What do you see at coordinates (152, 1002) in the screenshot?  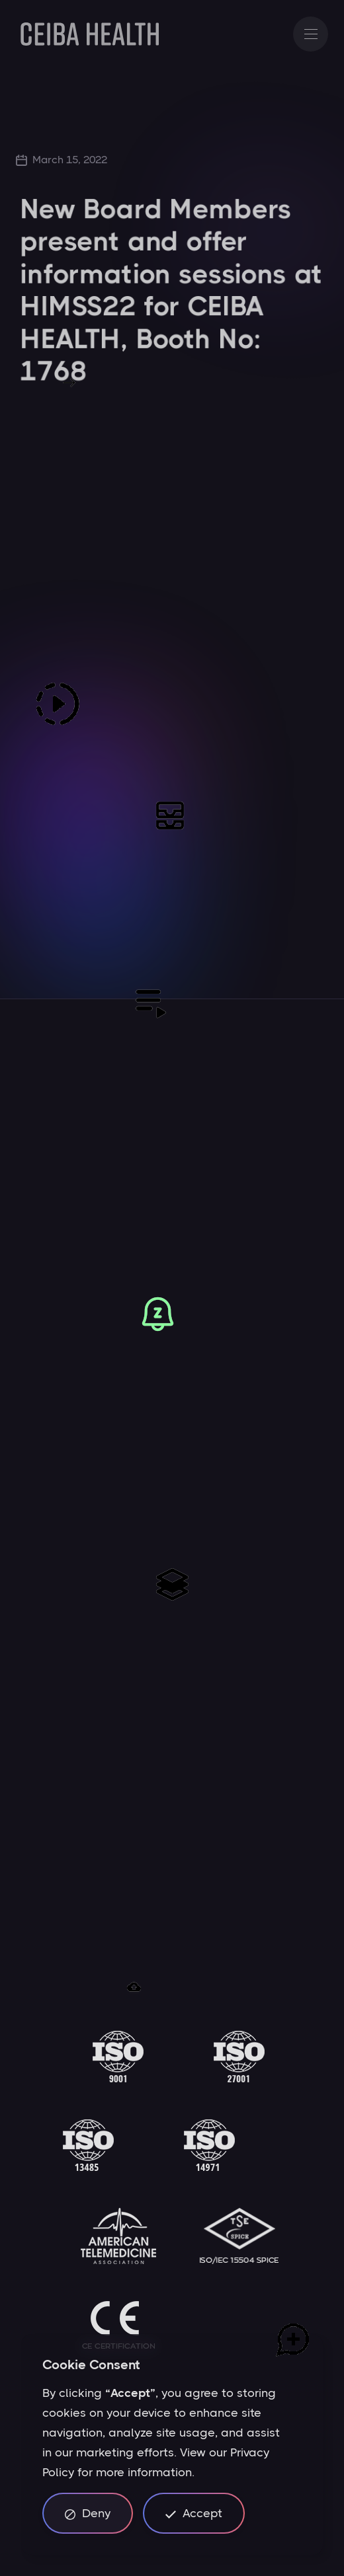 I see `play all items in a playlist` at bounding box center [152, 1002].